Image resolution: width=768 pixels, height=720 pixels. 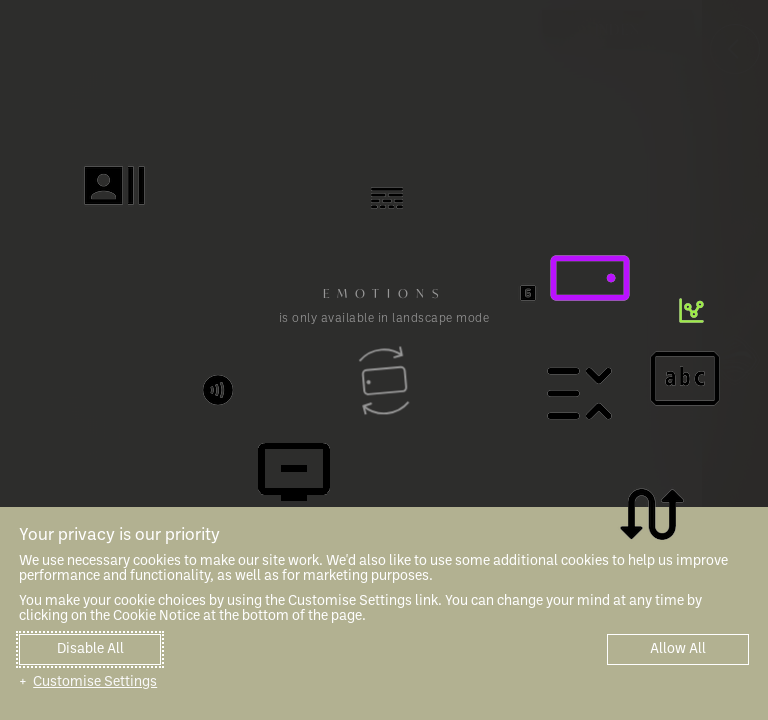 I want to click on view recently contacted people, so click(x=114, y=185).